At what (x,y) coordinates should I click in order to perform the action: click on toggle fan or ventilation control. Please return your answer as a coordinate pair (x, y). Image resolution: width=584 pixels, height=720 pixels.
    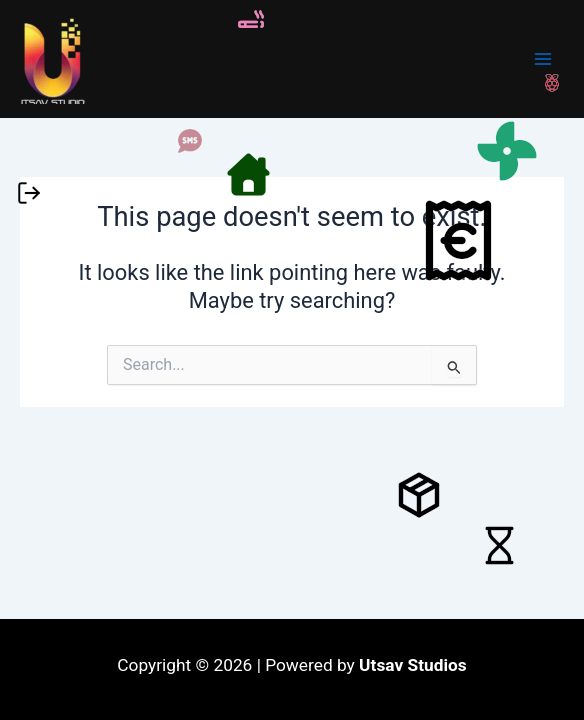
    Looking at the image, I should click on (507, 151).